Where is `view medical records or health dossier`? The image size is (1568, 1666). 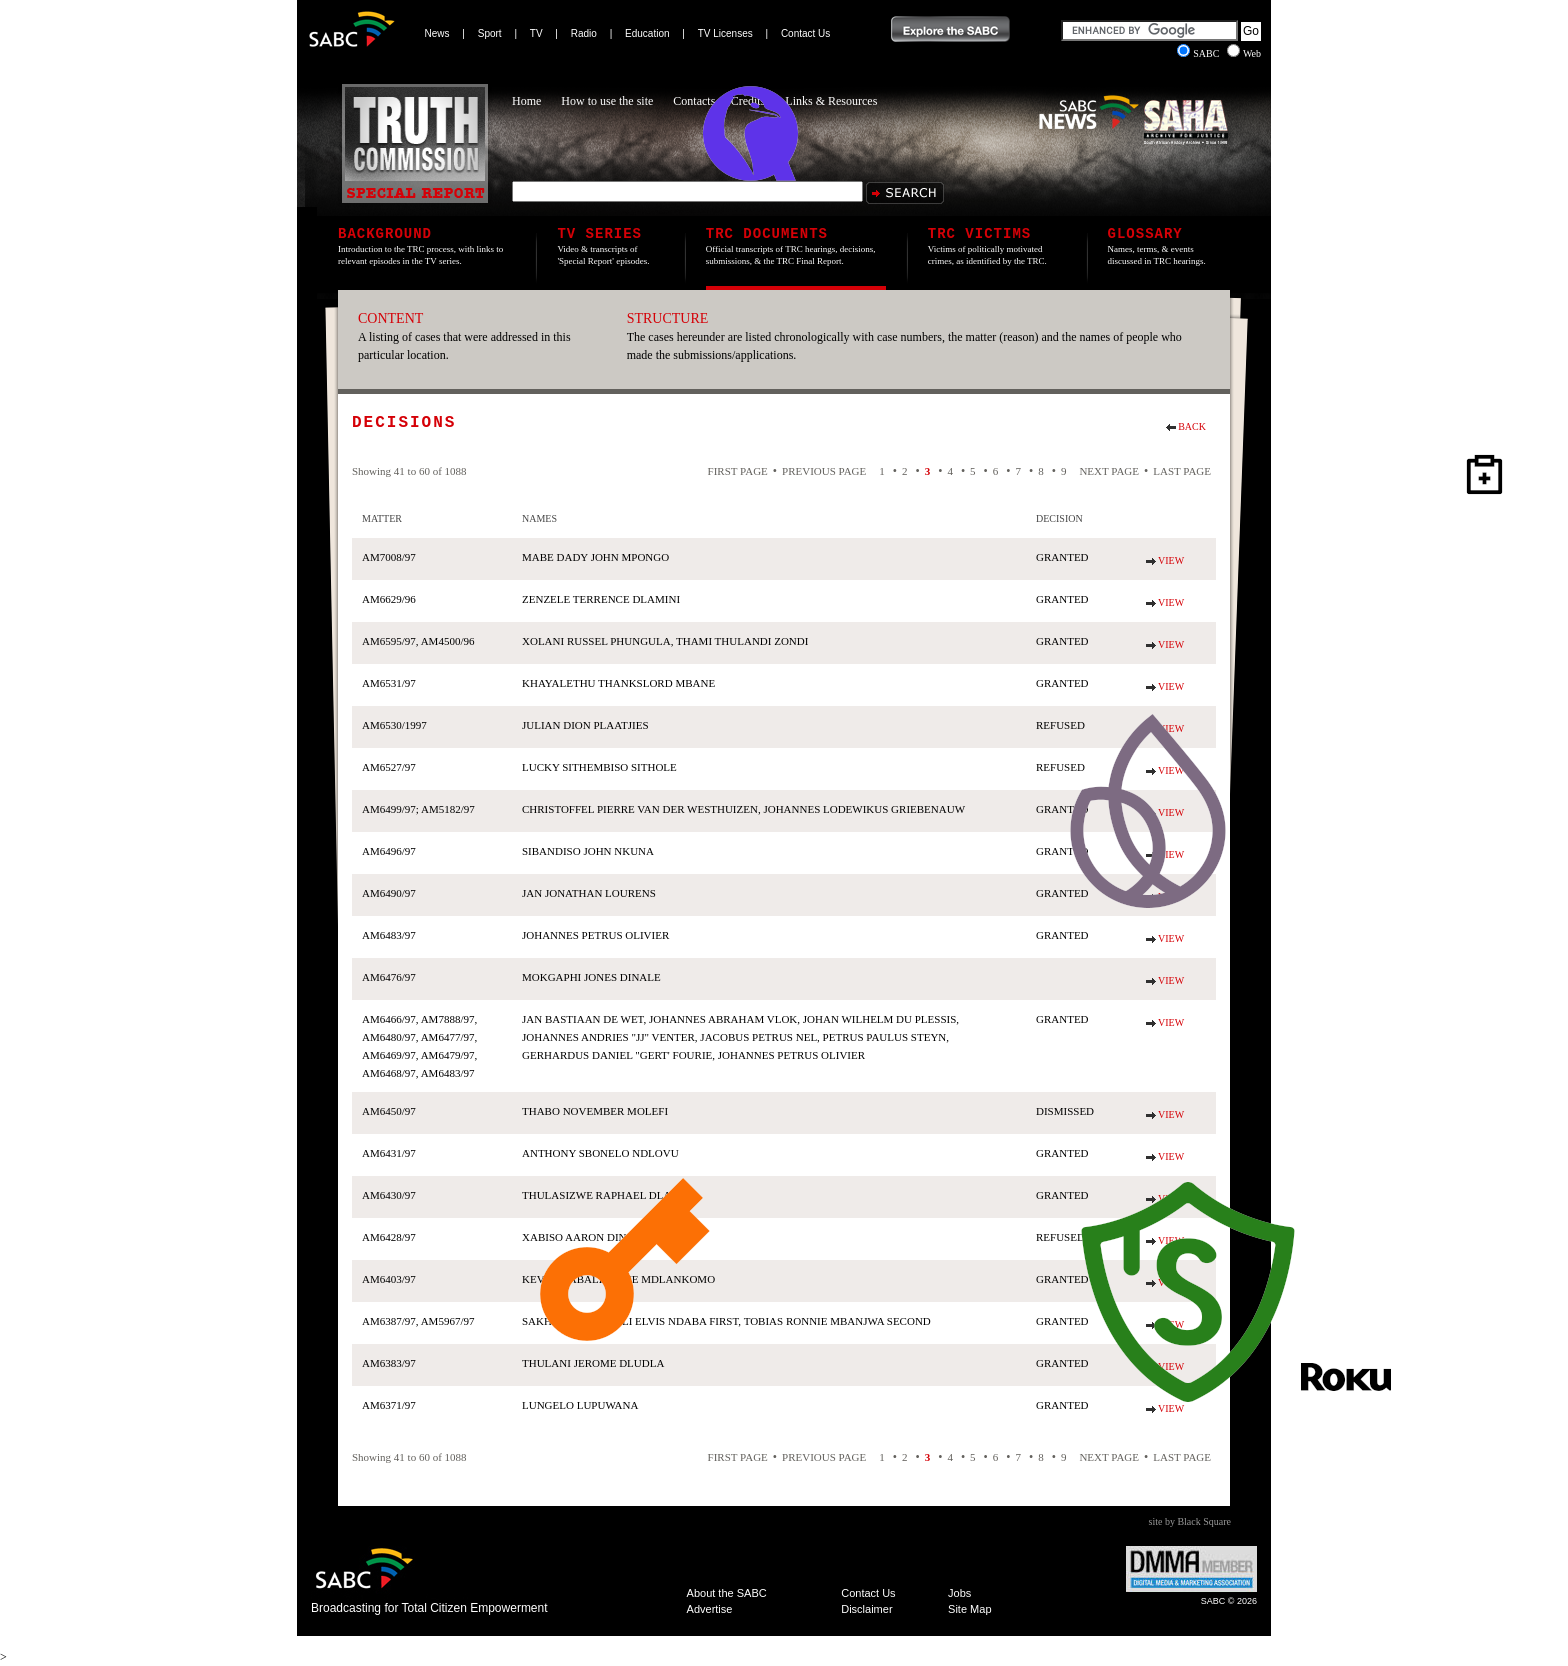
view medical records or health dossier is located at coordinates (1484, 474).